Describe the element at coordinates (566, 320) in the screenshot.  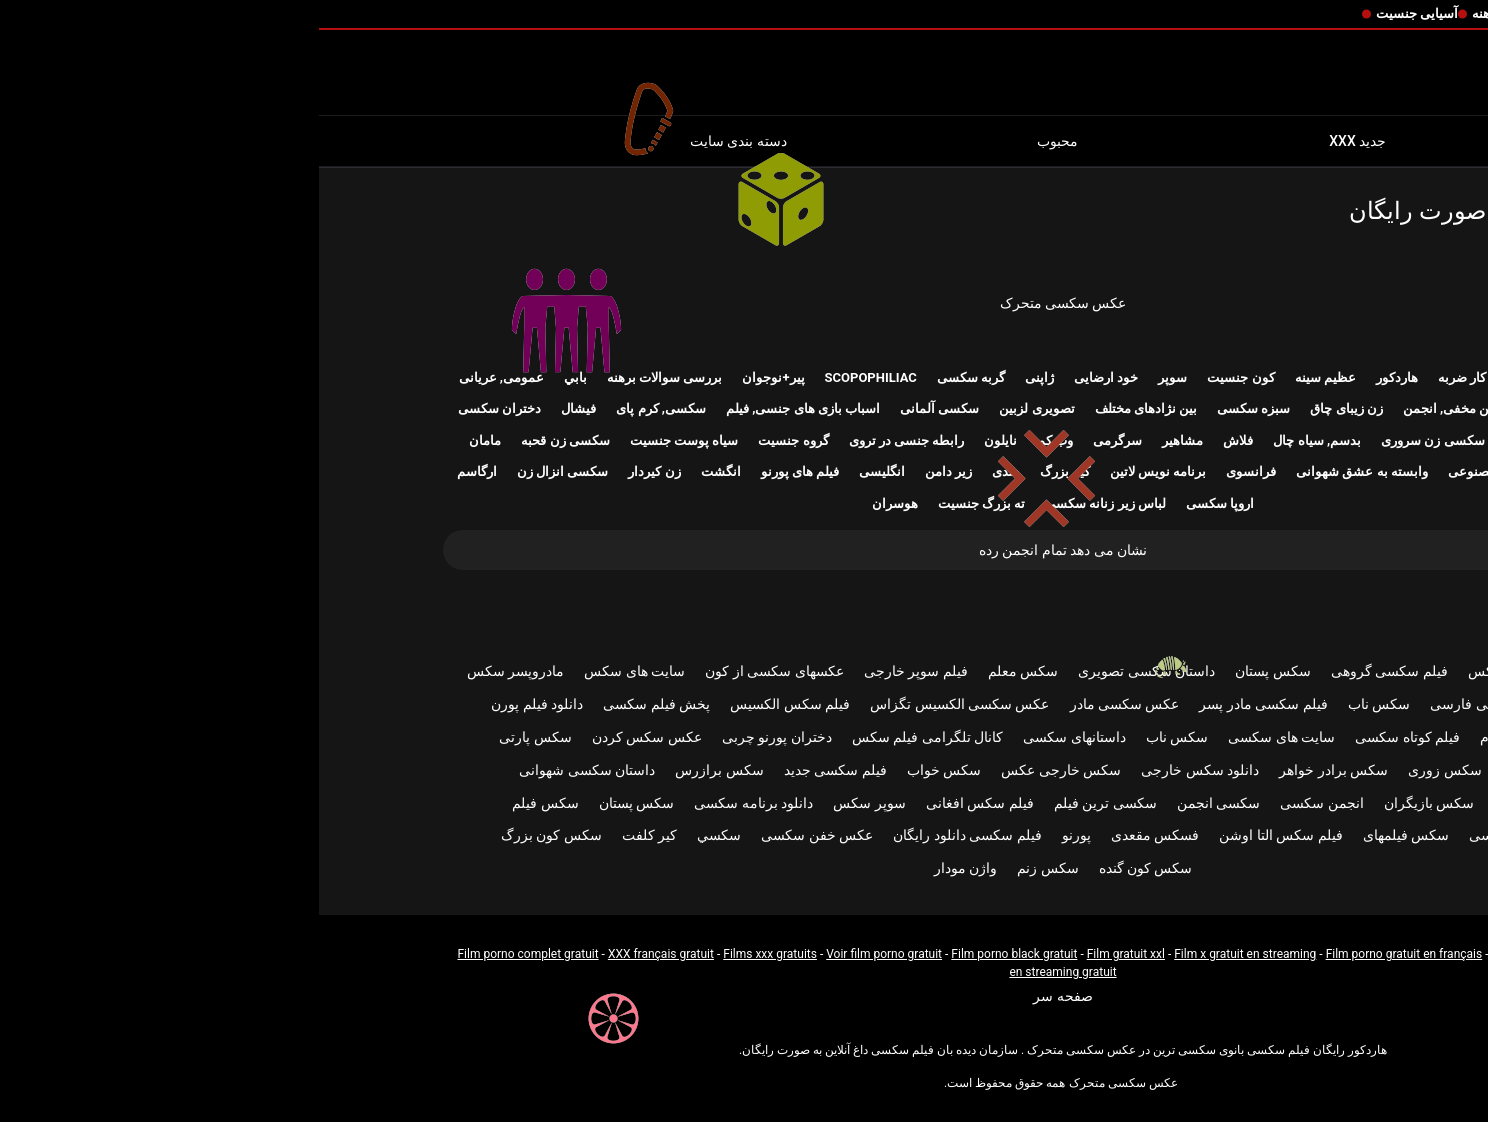
I see `view your friends list` at that location.